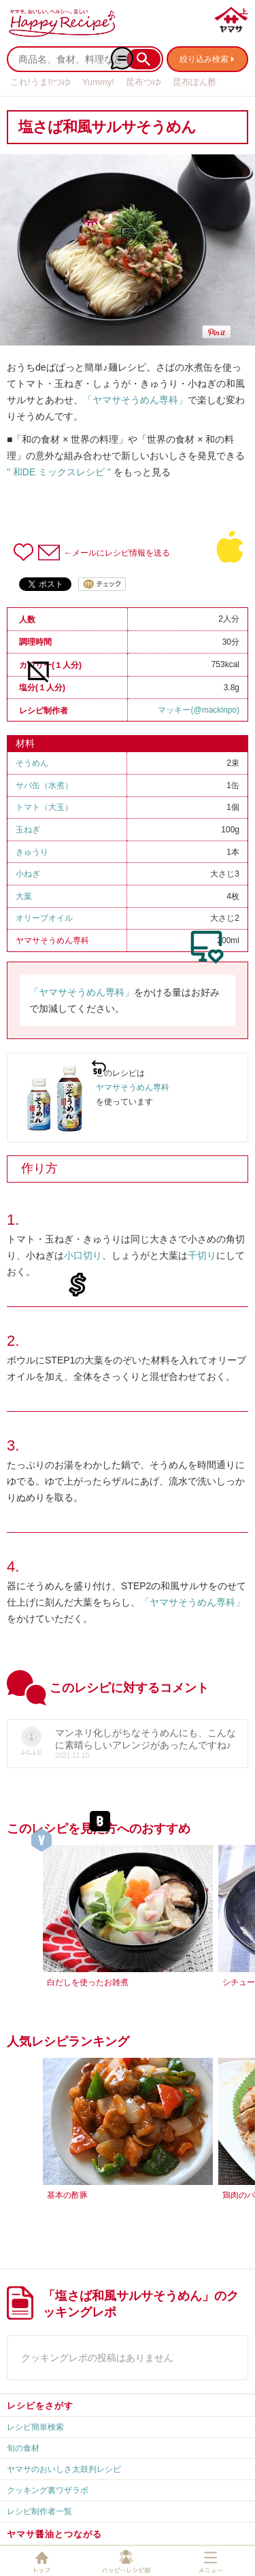 The height and width of the screenshot is (2576, 255). What do you see at coordinates (38, 671) in the screenshot?
I see `indicates browser not supported for this feature` at bounding box center [38, 671].